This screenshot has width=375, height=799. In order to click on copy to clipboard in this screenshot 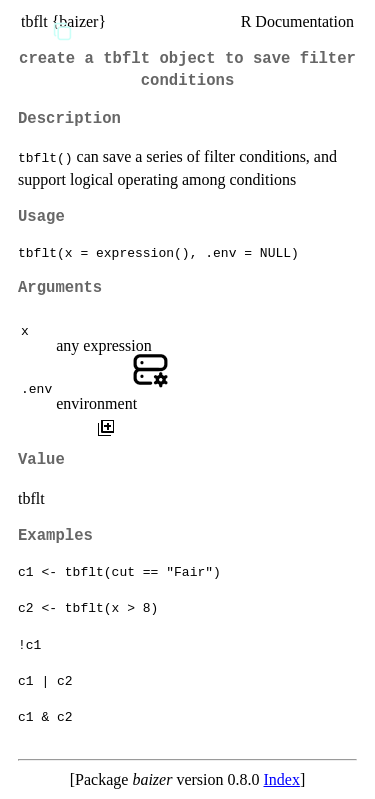, I will do `click(62, 31)`.